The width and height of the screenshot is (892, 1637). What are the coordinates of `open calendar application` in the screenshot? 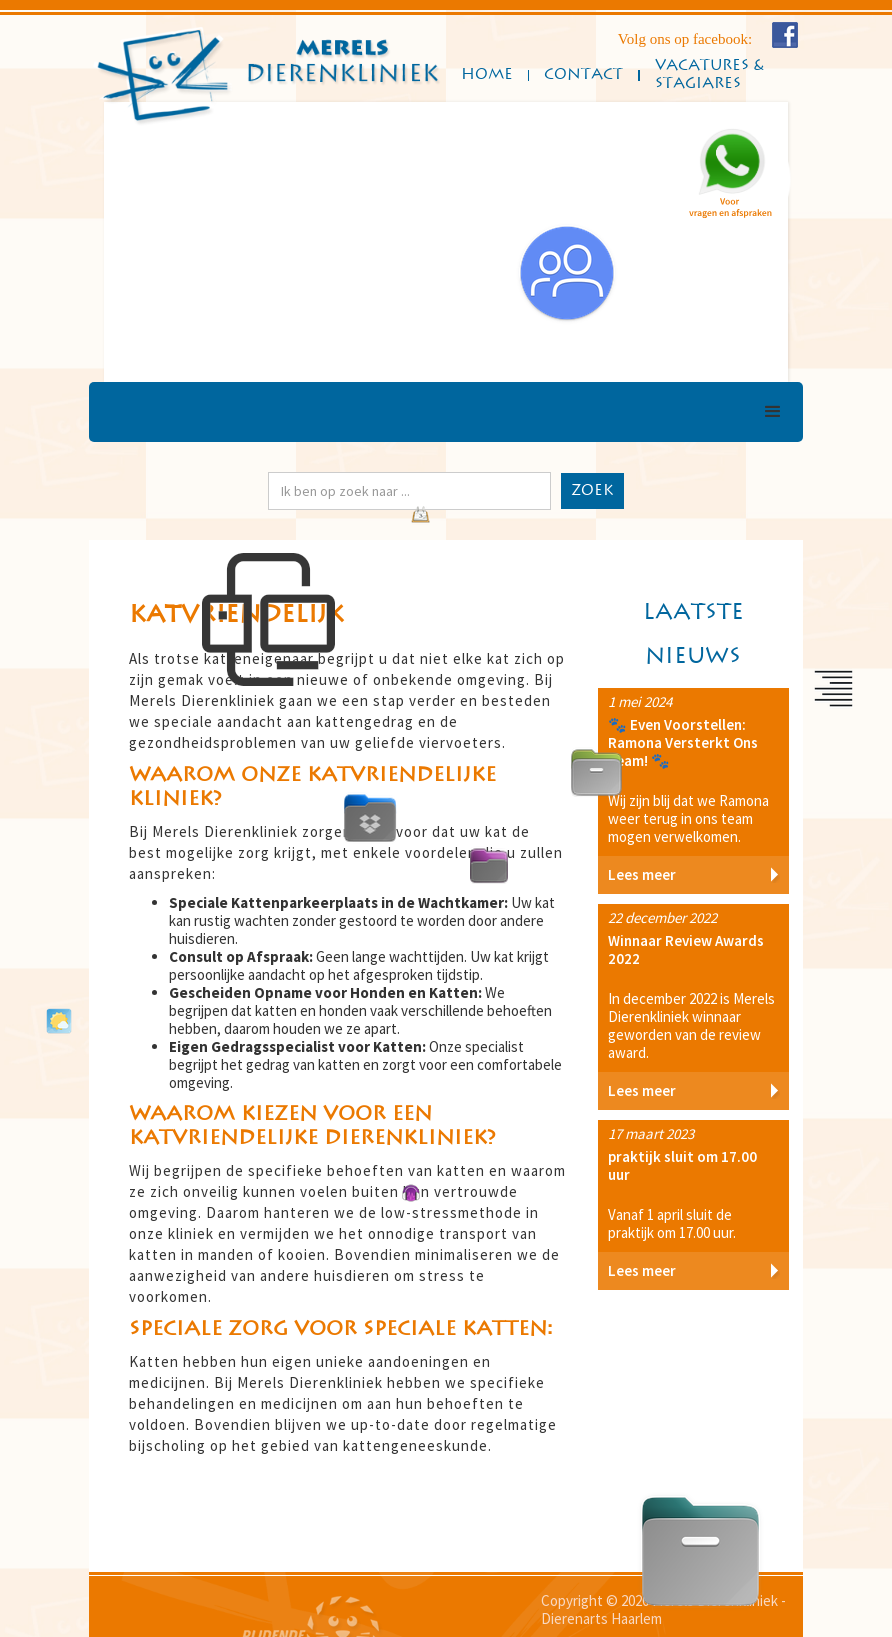 It's located at (420, 515).